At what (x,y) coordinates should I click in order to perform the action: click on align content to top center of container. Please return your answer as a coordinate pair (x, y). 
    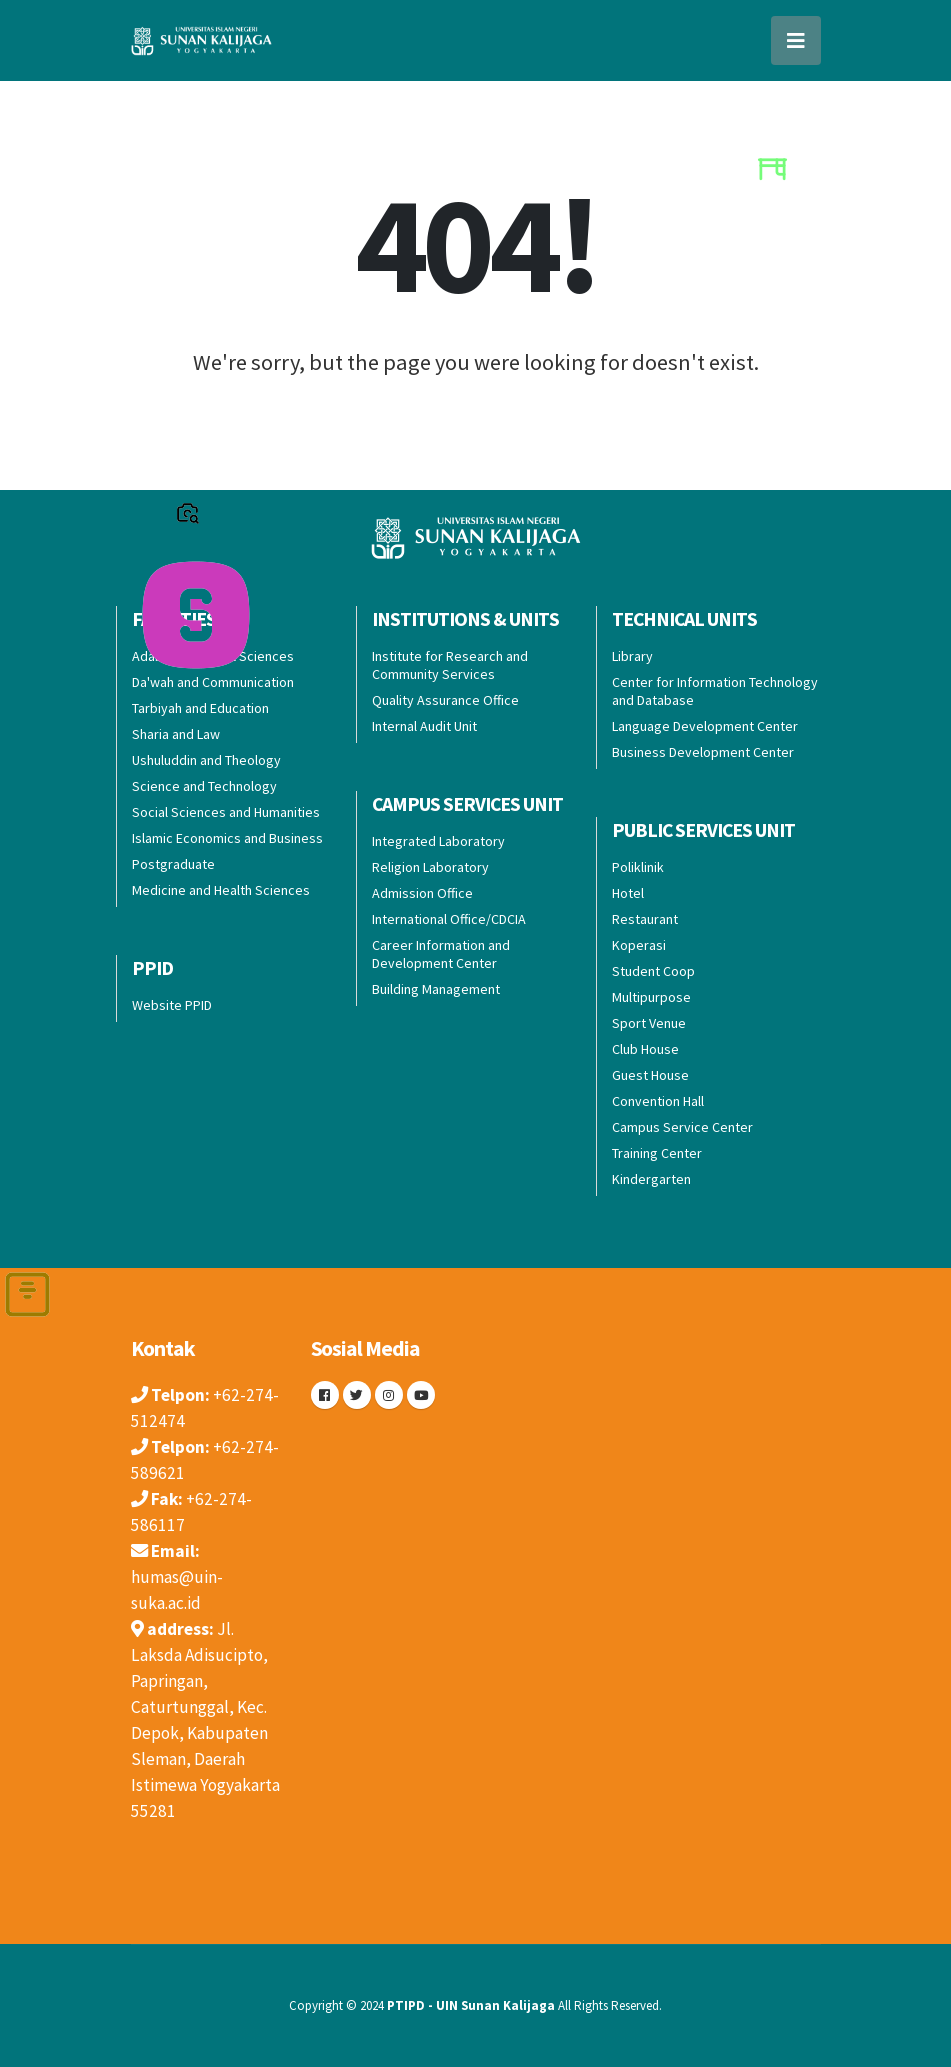
    Looking at the image, I should click on (27, 1294).